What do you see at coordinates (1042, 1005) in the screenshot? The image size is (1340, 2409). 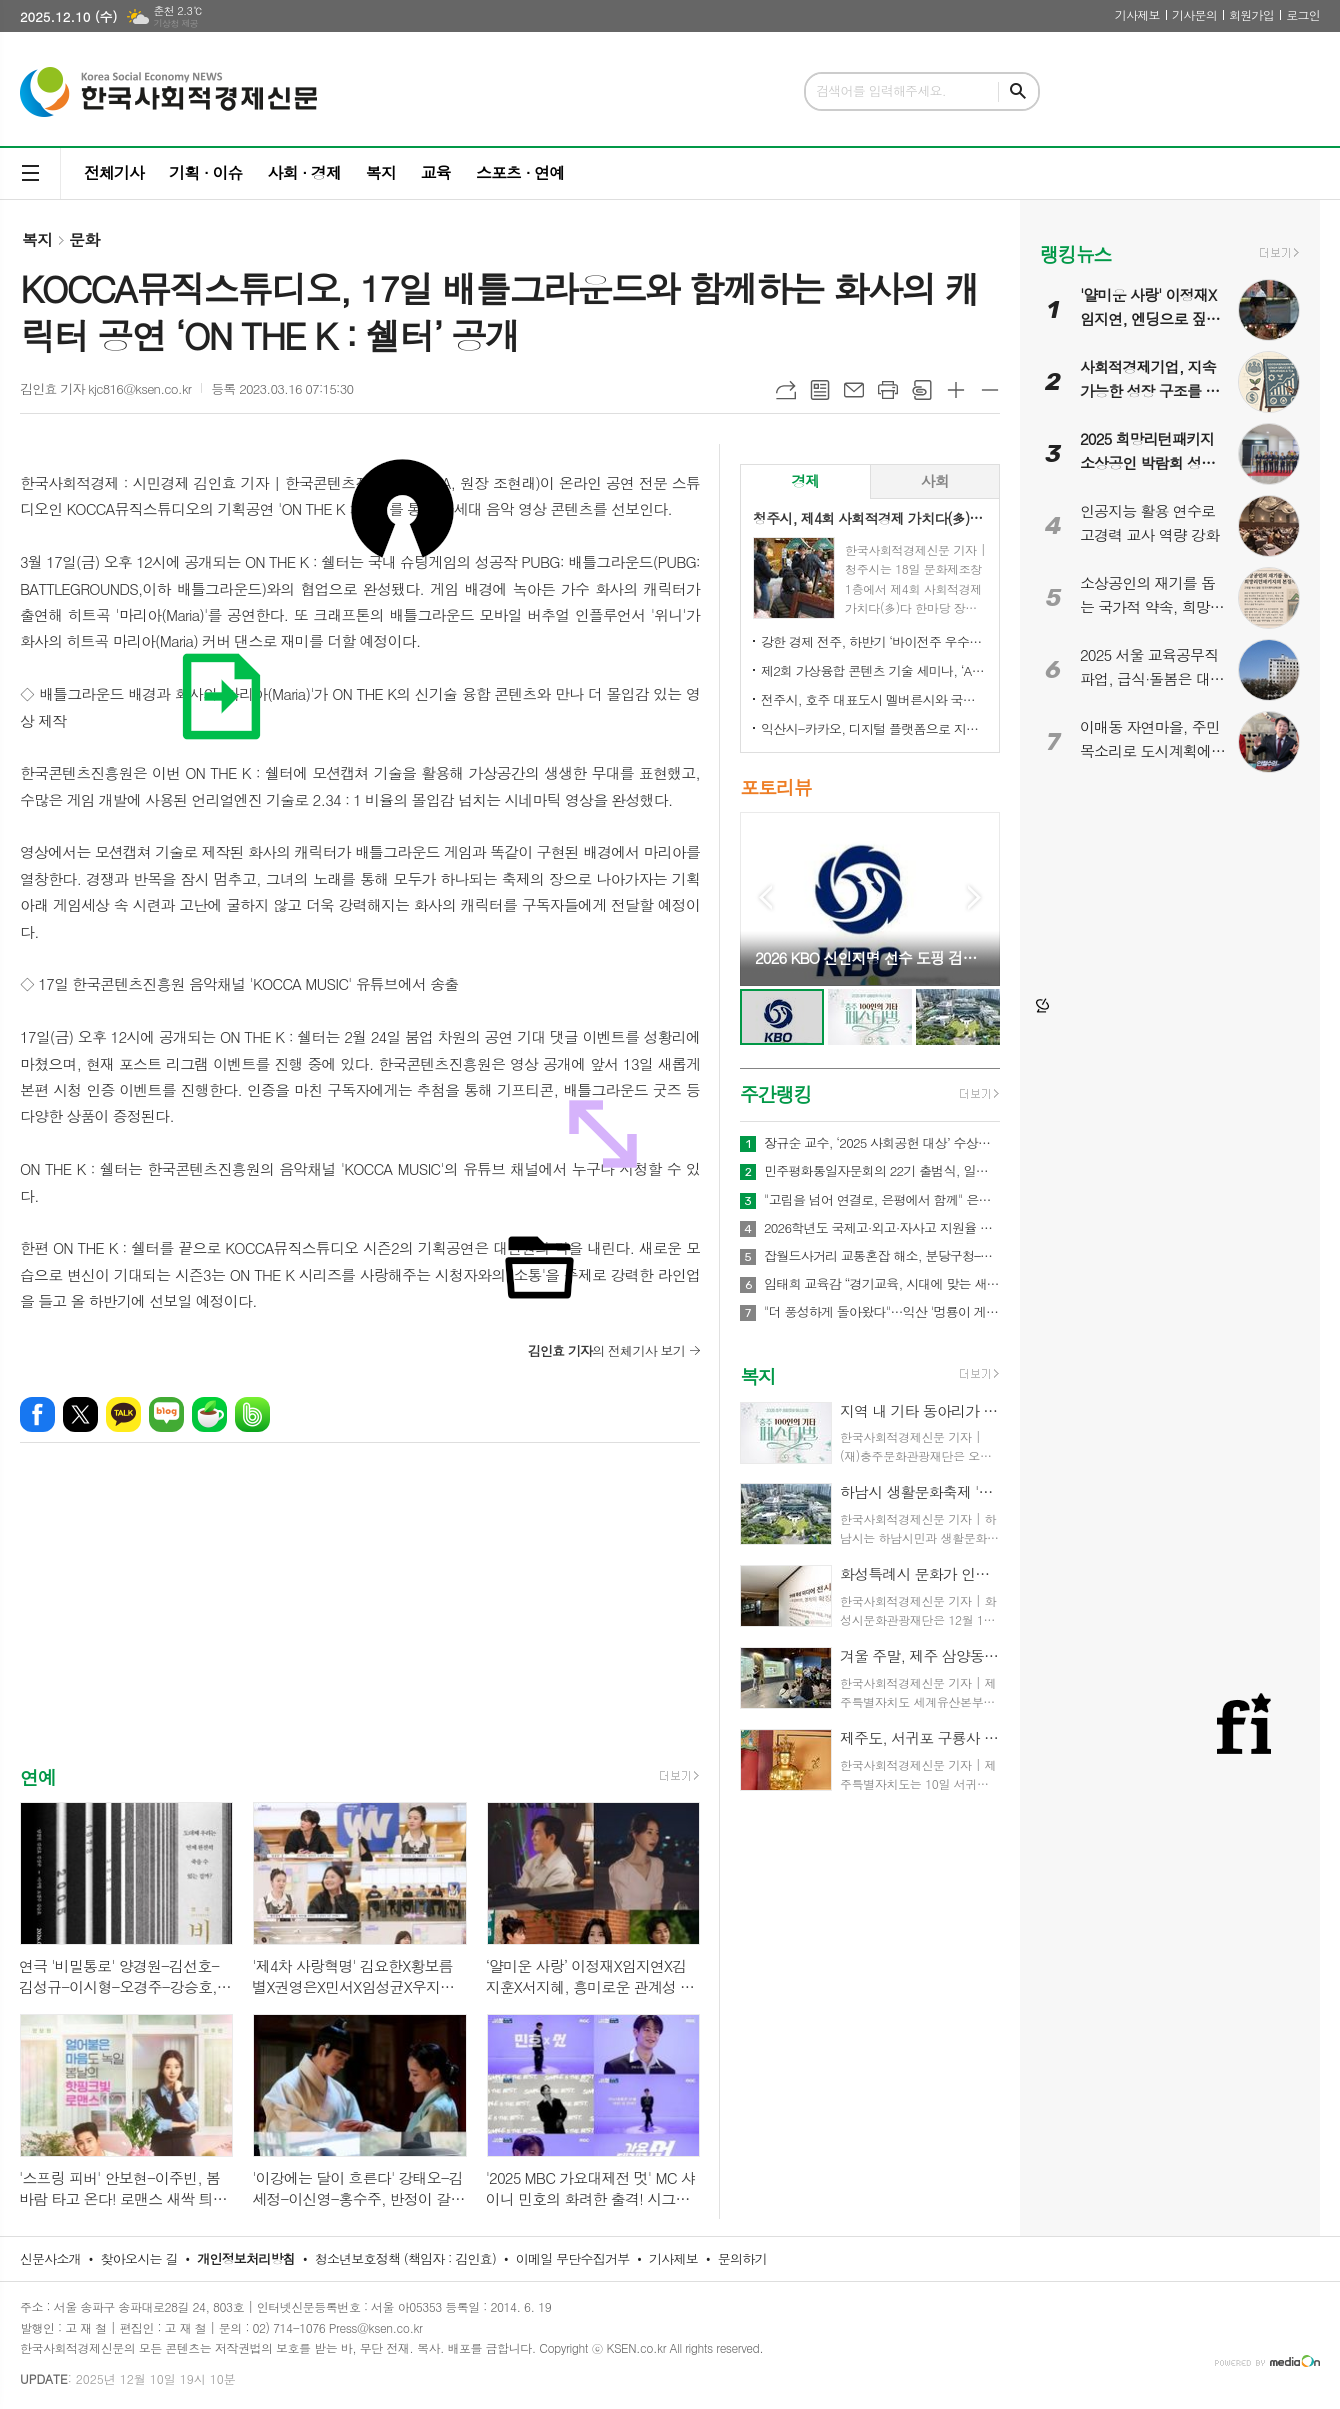 I see `access radar or scanning functionality` at bounding box center [1042, 1005].